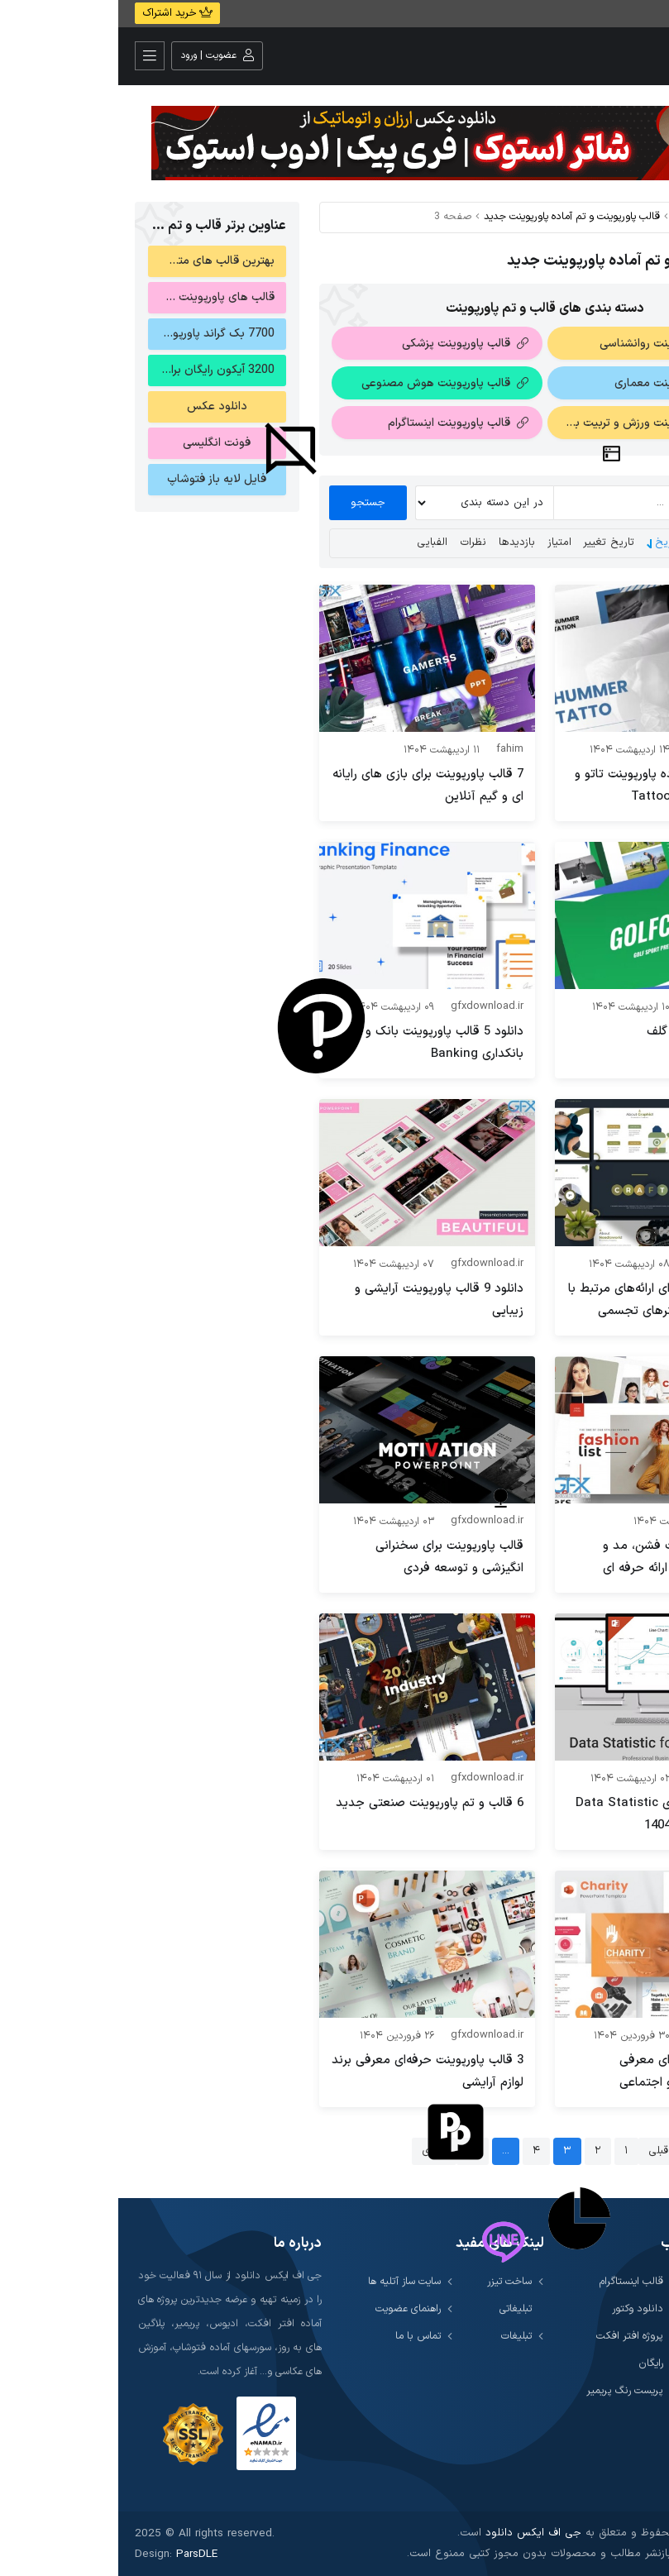  What do you see at coordinates (611, 453) in the screenshot?
I see `open terminal or command line interface` at bounding box center [611, 453].